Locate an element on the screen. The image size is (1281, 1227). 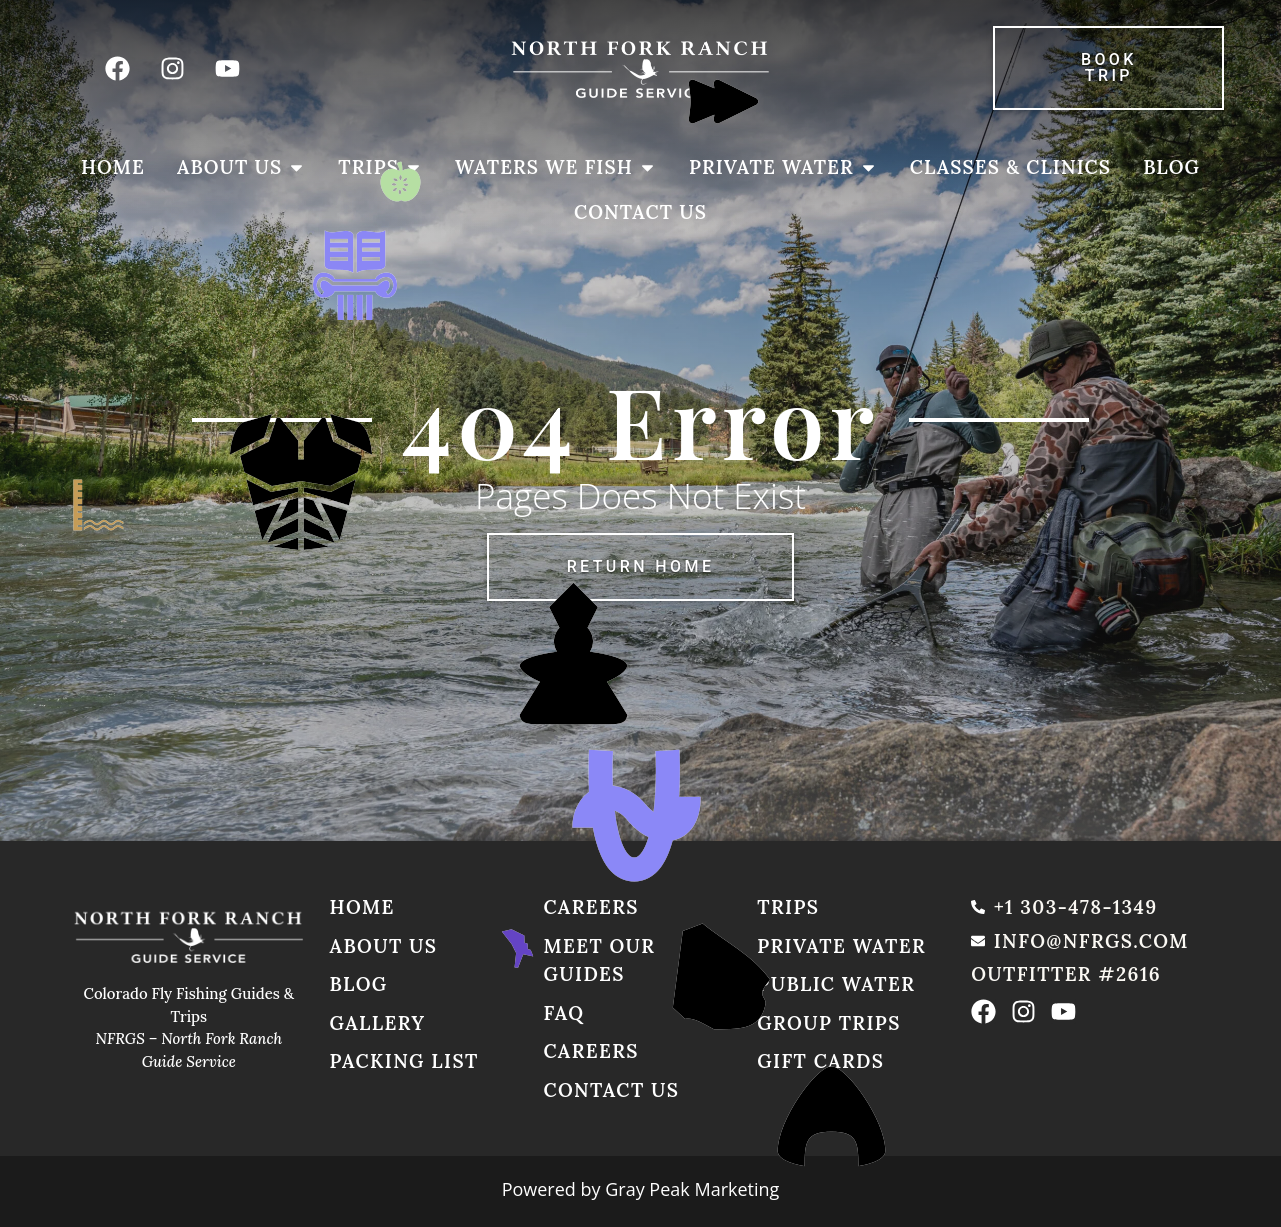
view apple seed count or farming resources is located at coordinates (400, 181).